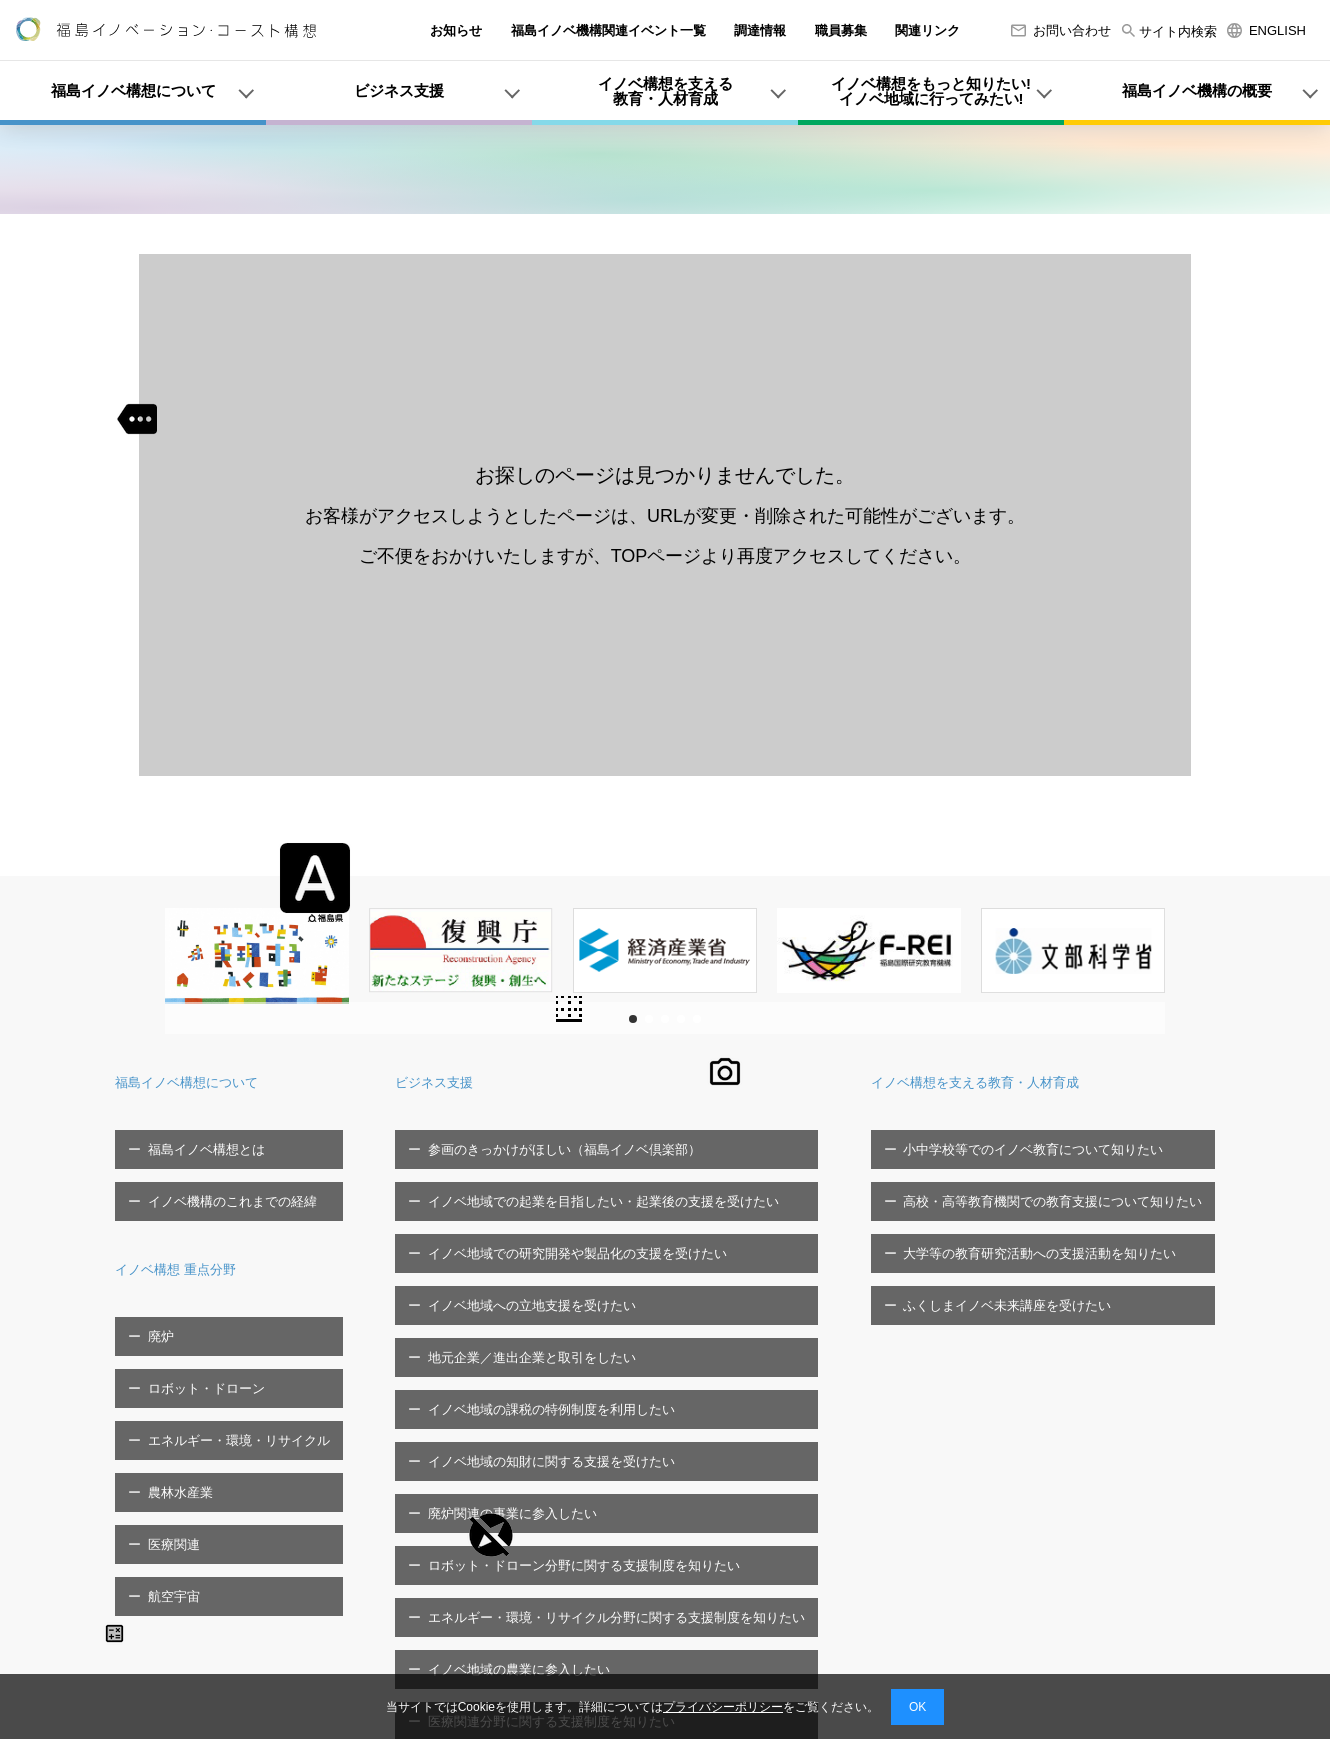  Describe the element at coordinates (491, 1535) in the screenshot. I see `disable compass or navigation mode` at that location.